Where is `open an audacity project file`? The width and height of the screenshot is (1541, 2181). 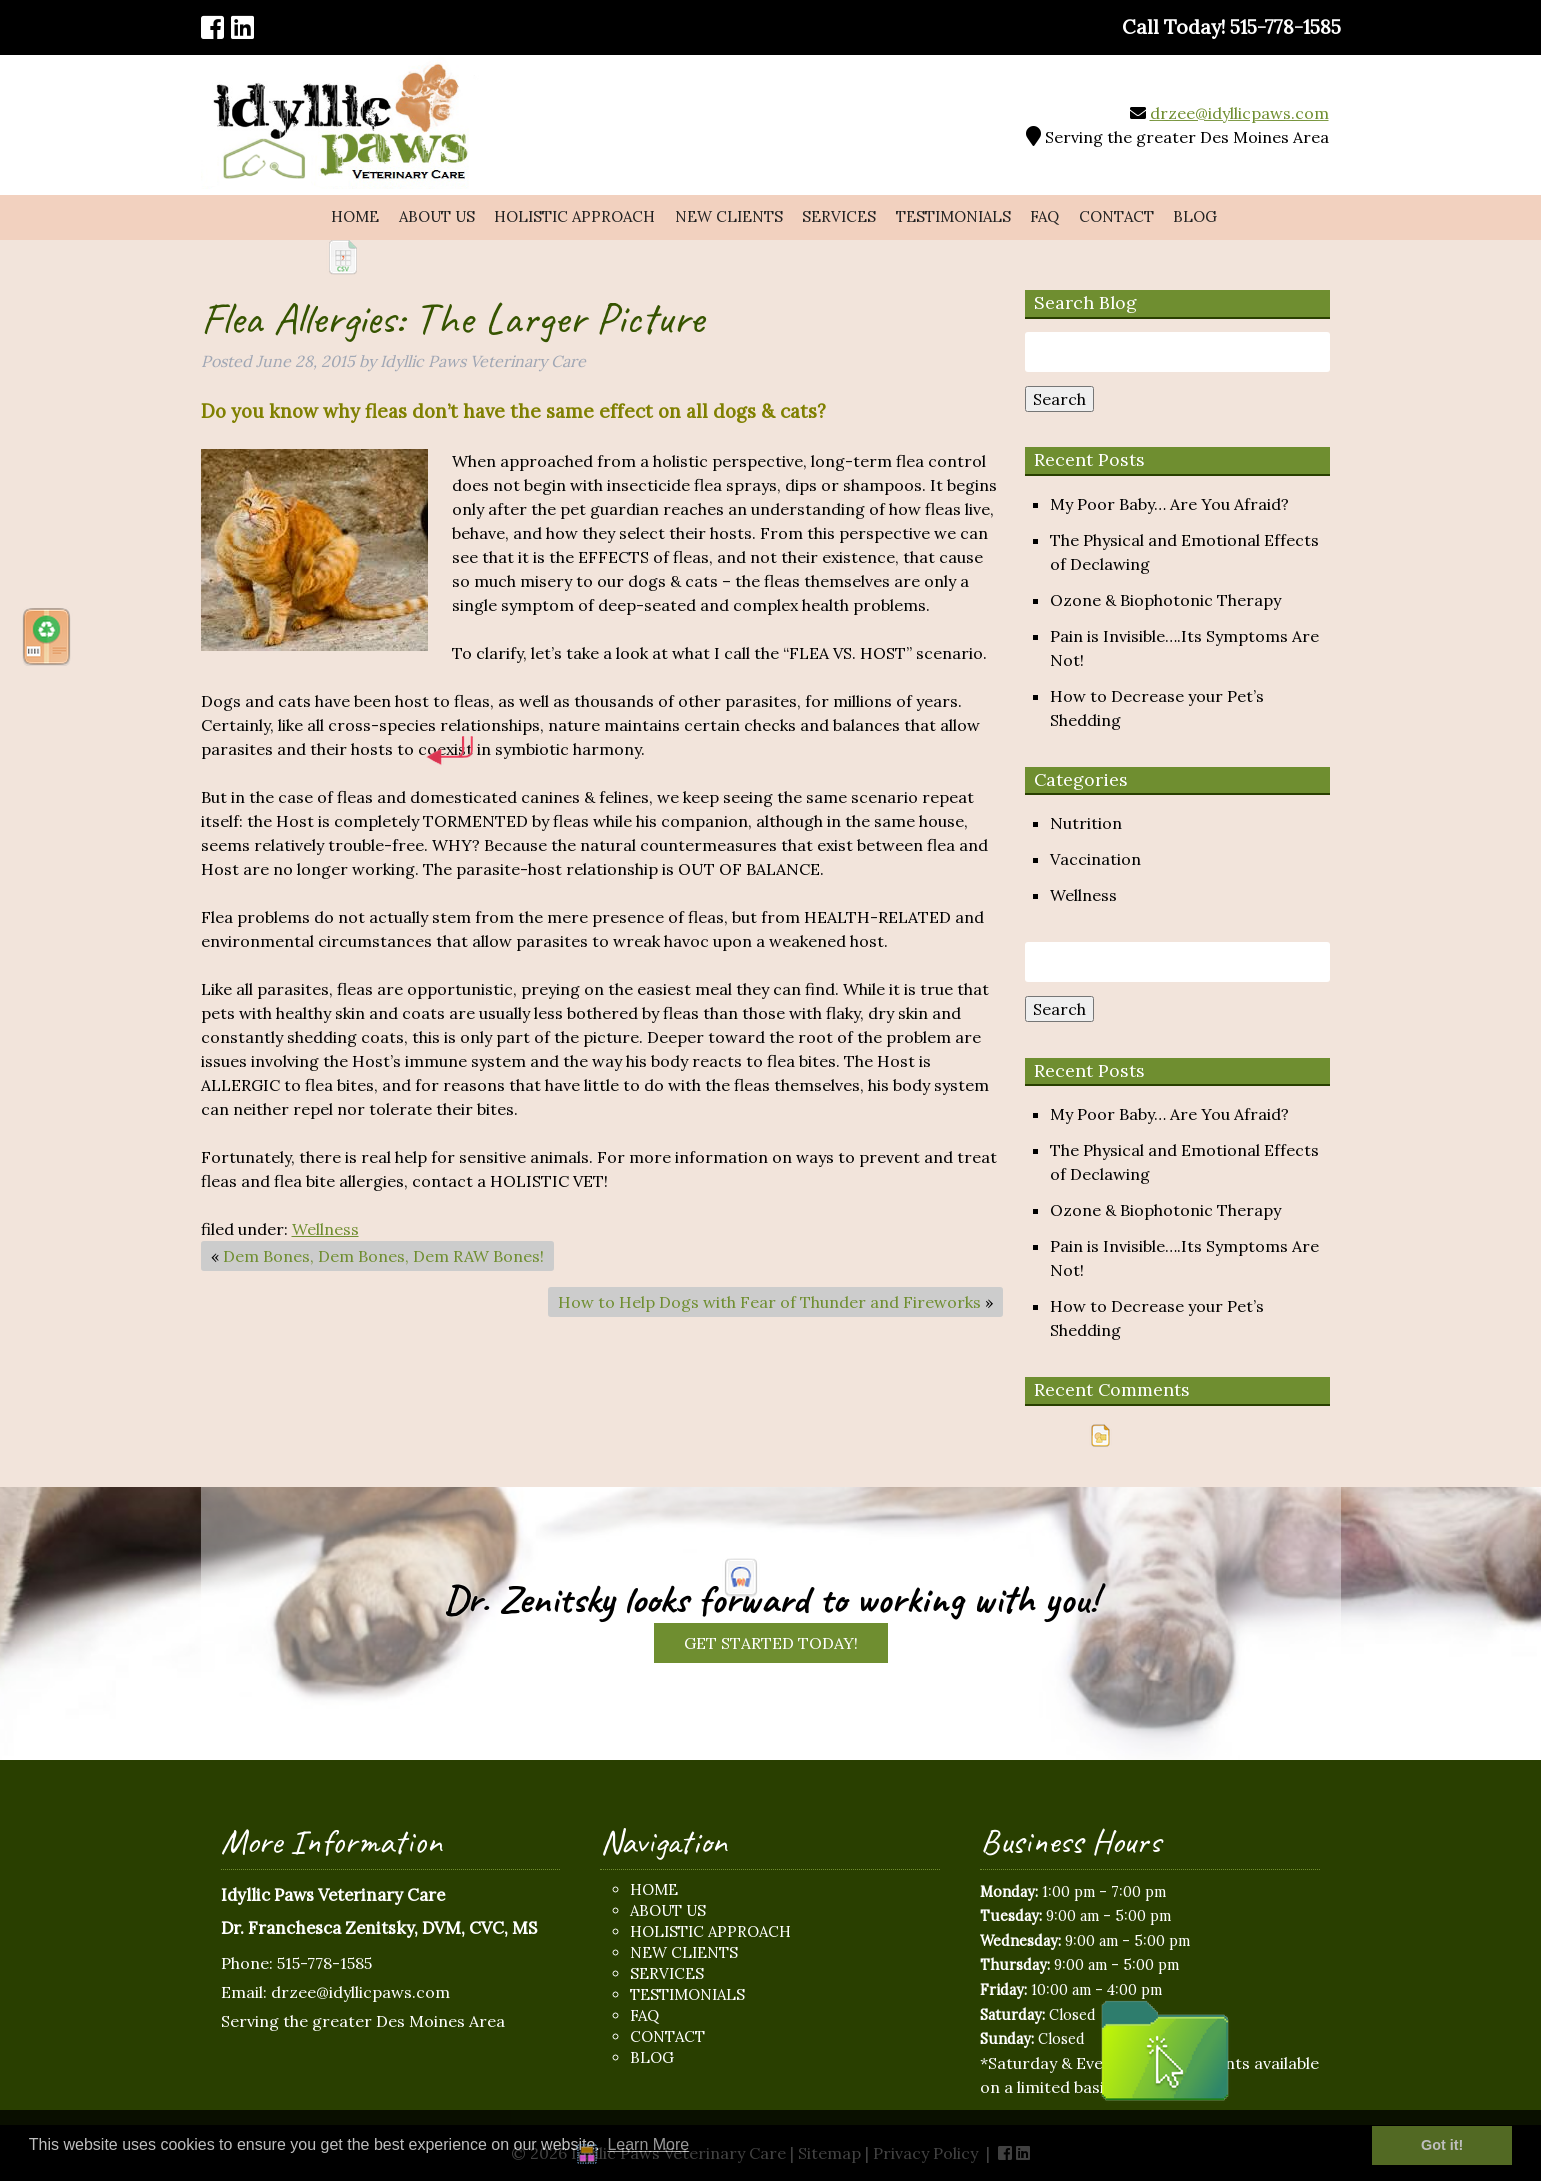 open an audacity project file is located at coordinates (741, 1577).